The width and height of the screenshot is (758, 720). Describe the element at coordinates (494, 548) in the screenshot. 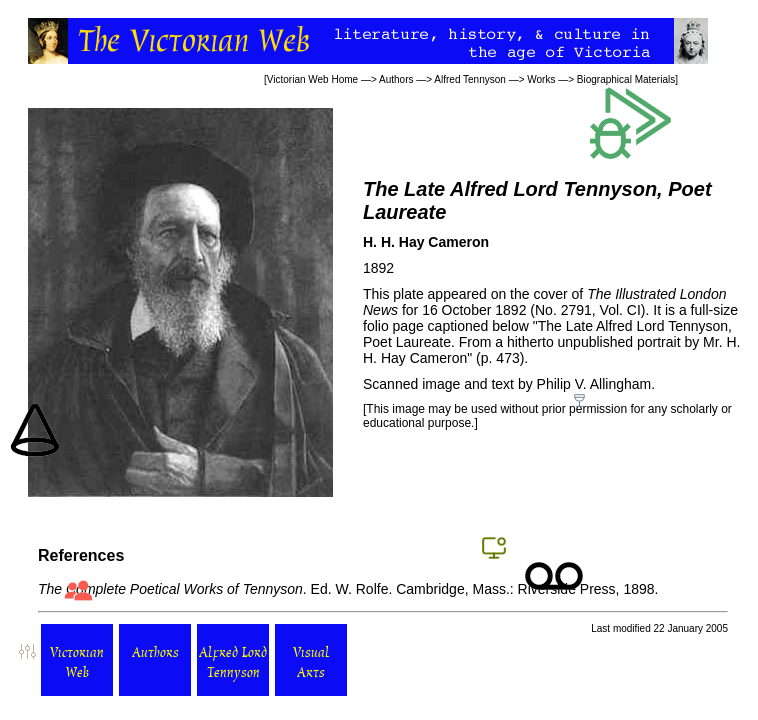

I see `indicates active screen recording or broadcast` at that location.